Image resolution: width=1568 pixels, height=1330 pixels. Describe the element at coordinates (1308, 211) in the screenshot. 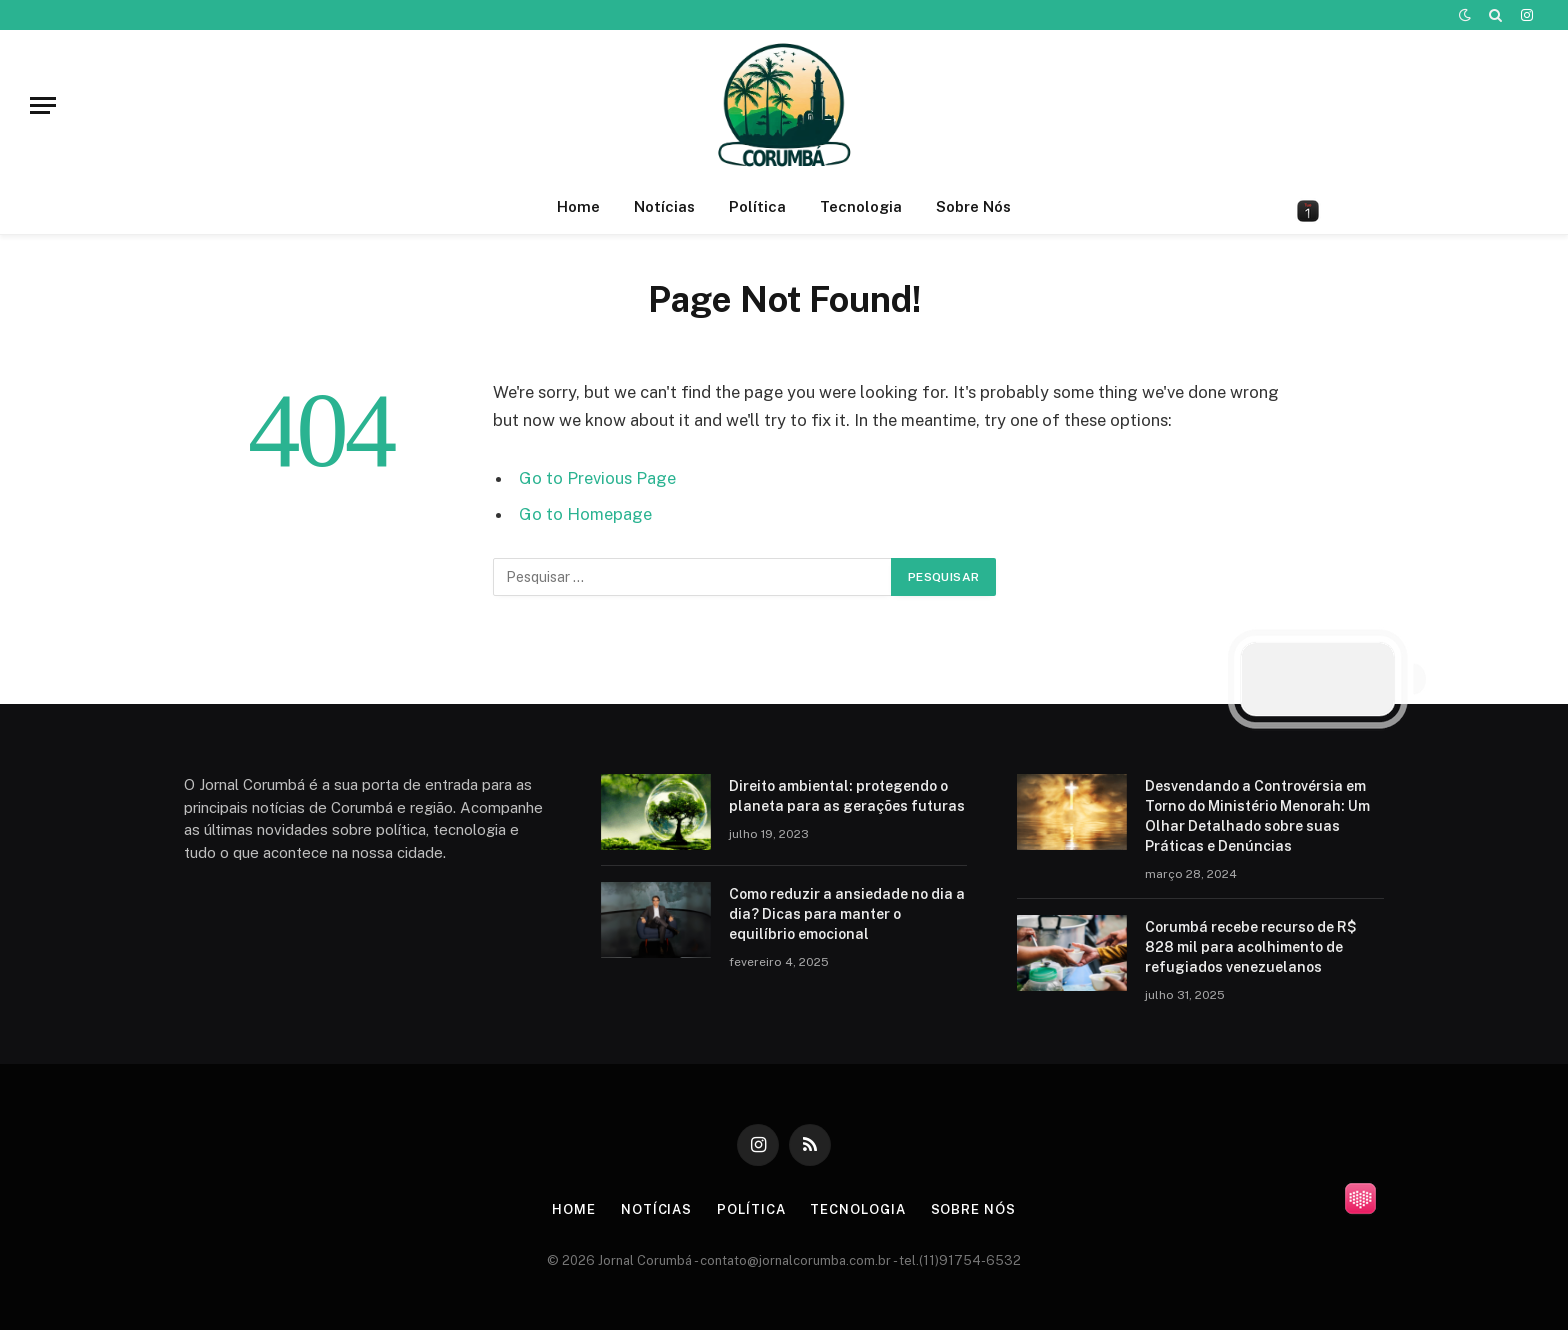

I see `open the calendar app` at that location.